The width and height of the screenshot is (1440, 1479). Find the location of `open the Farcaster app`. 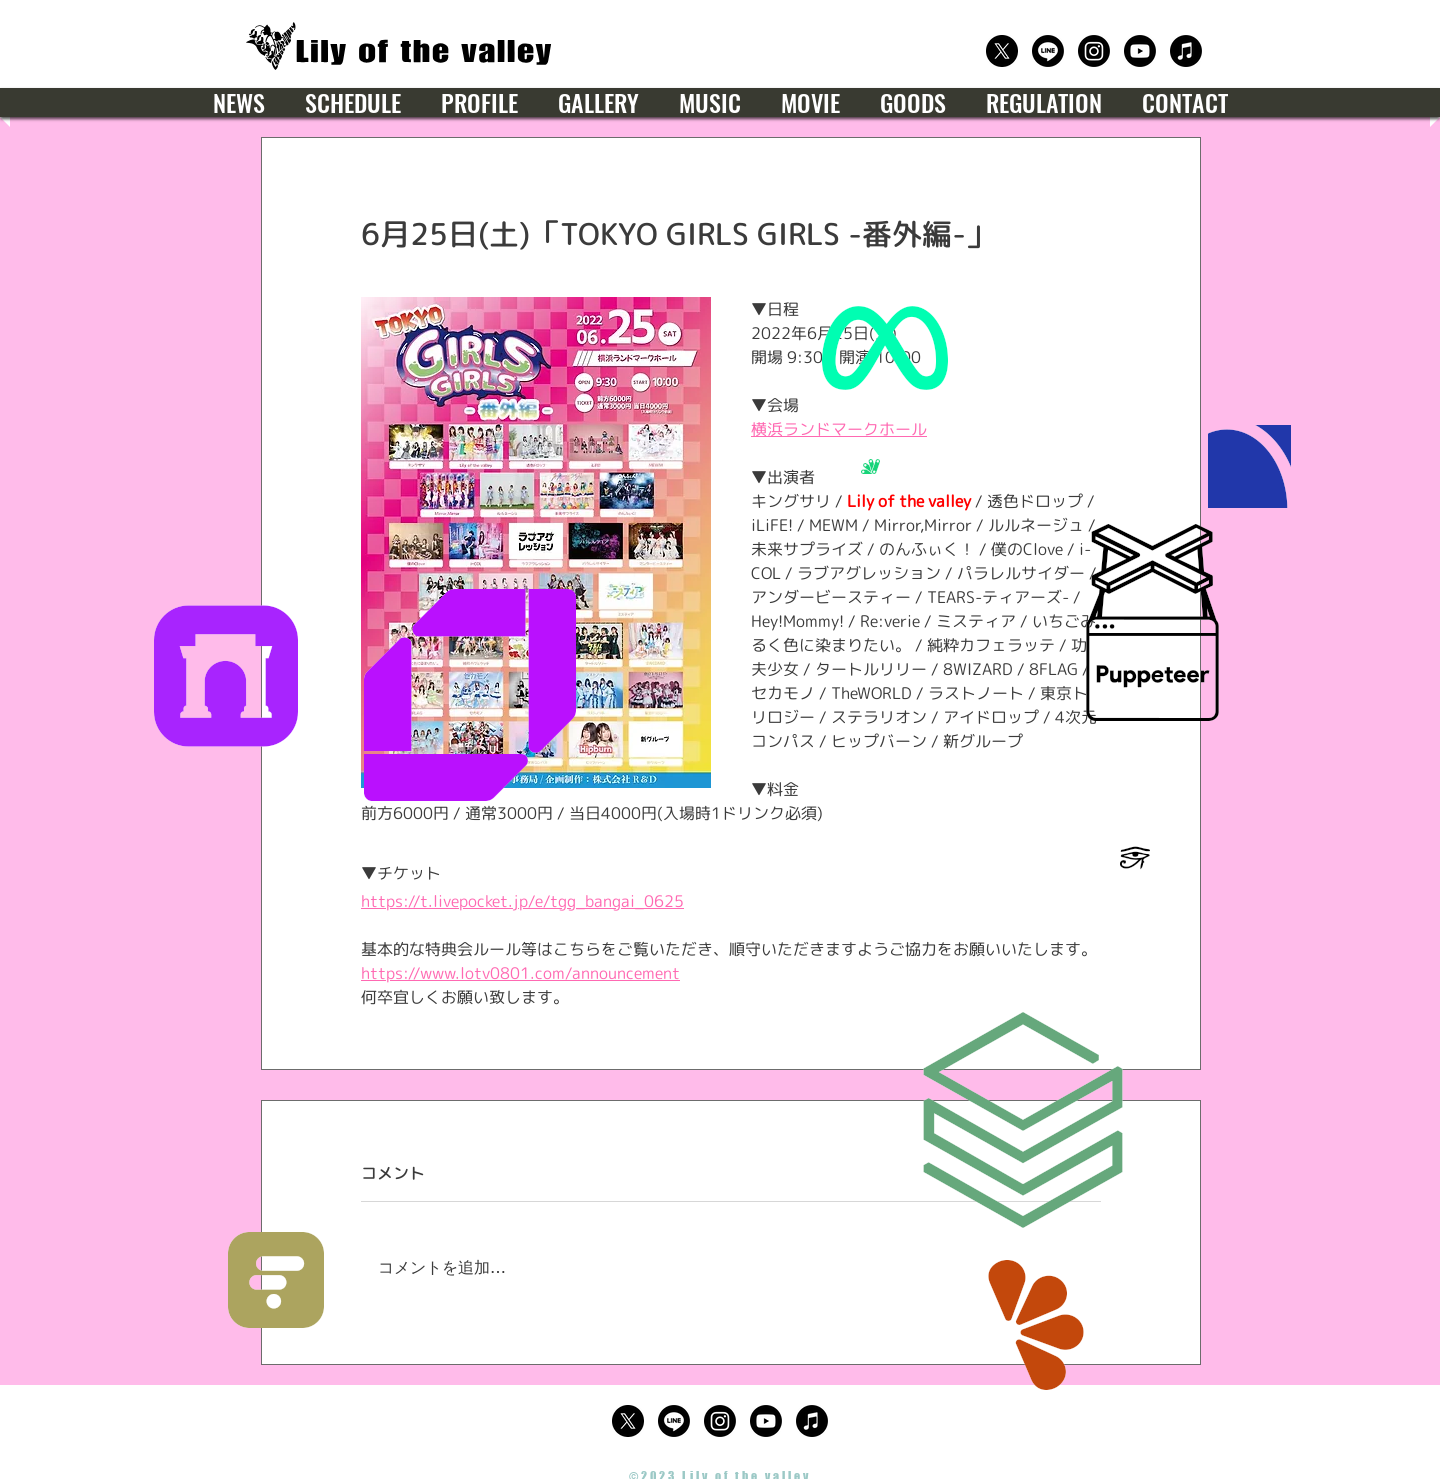

open the Farcaster app is located at coordinates (226, 676).